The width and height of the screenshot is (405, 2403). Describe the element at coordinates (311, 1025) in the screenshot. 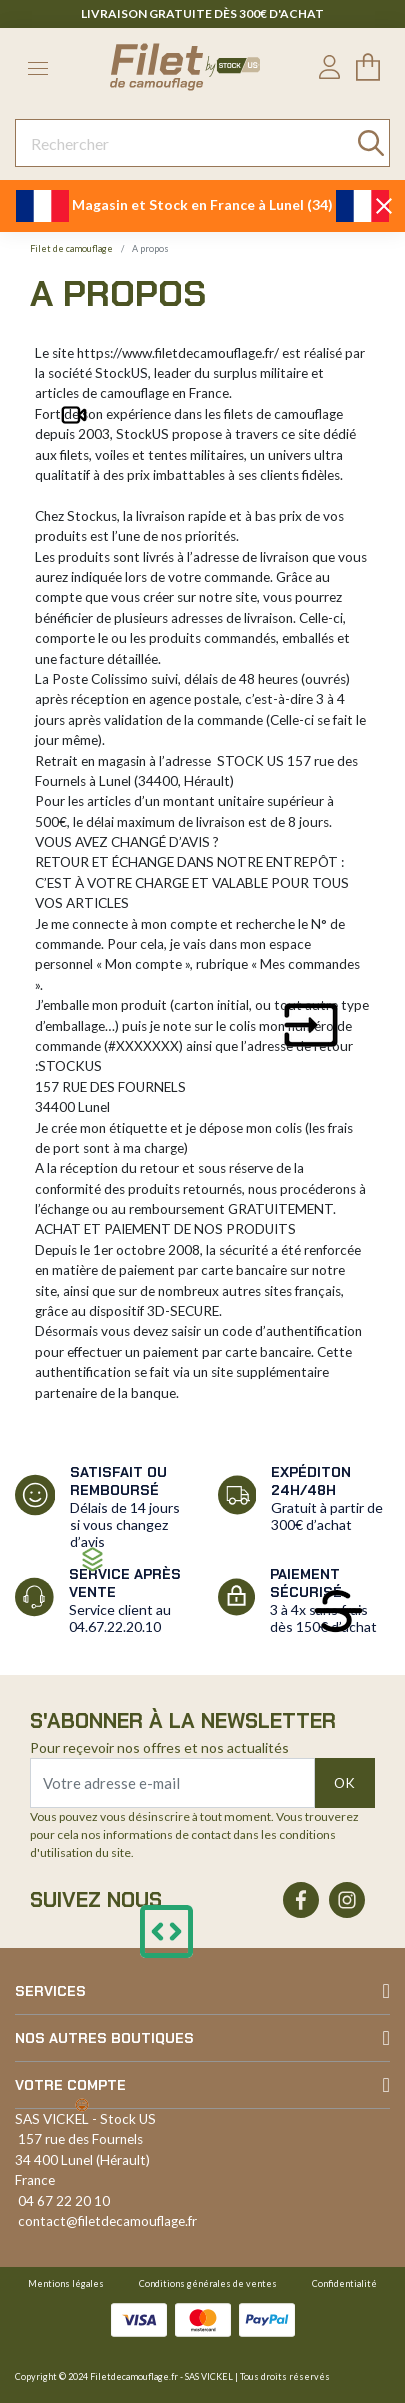

I see `input or import data into the current view` at that location.